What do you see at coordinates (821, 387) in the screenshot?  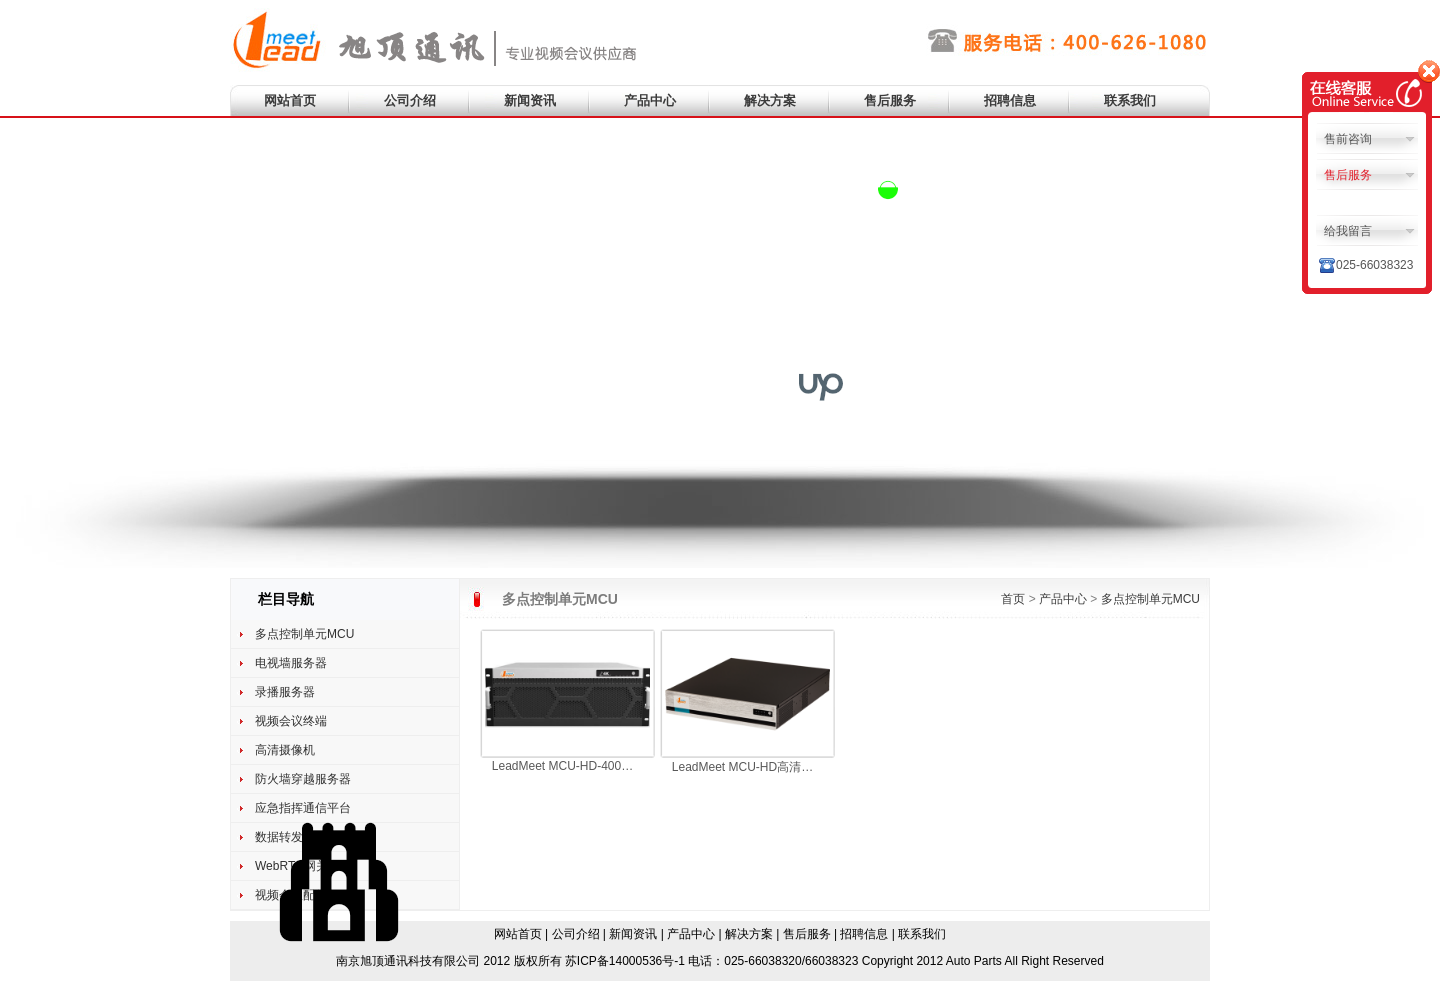 I see `upwork logo - access freelance marketplace` at bounding box center [821, 387].